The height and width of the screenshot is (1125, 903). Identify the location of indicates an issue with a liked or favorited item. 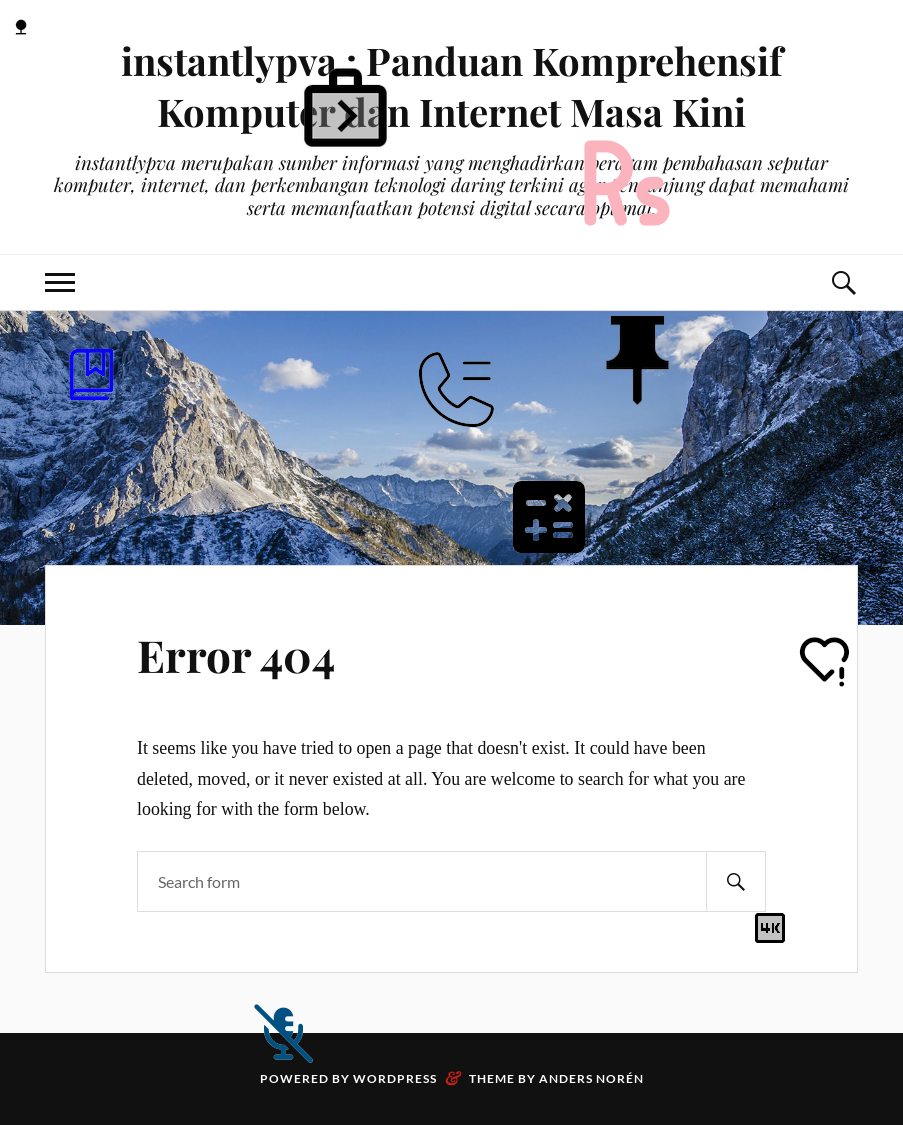
(824, 659).